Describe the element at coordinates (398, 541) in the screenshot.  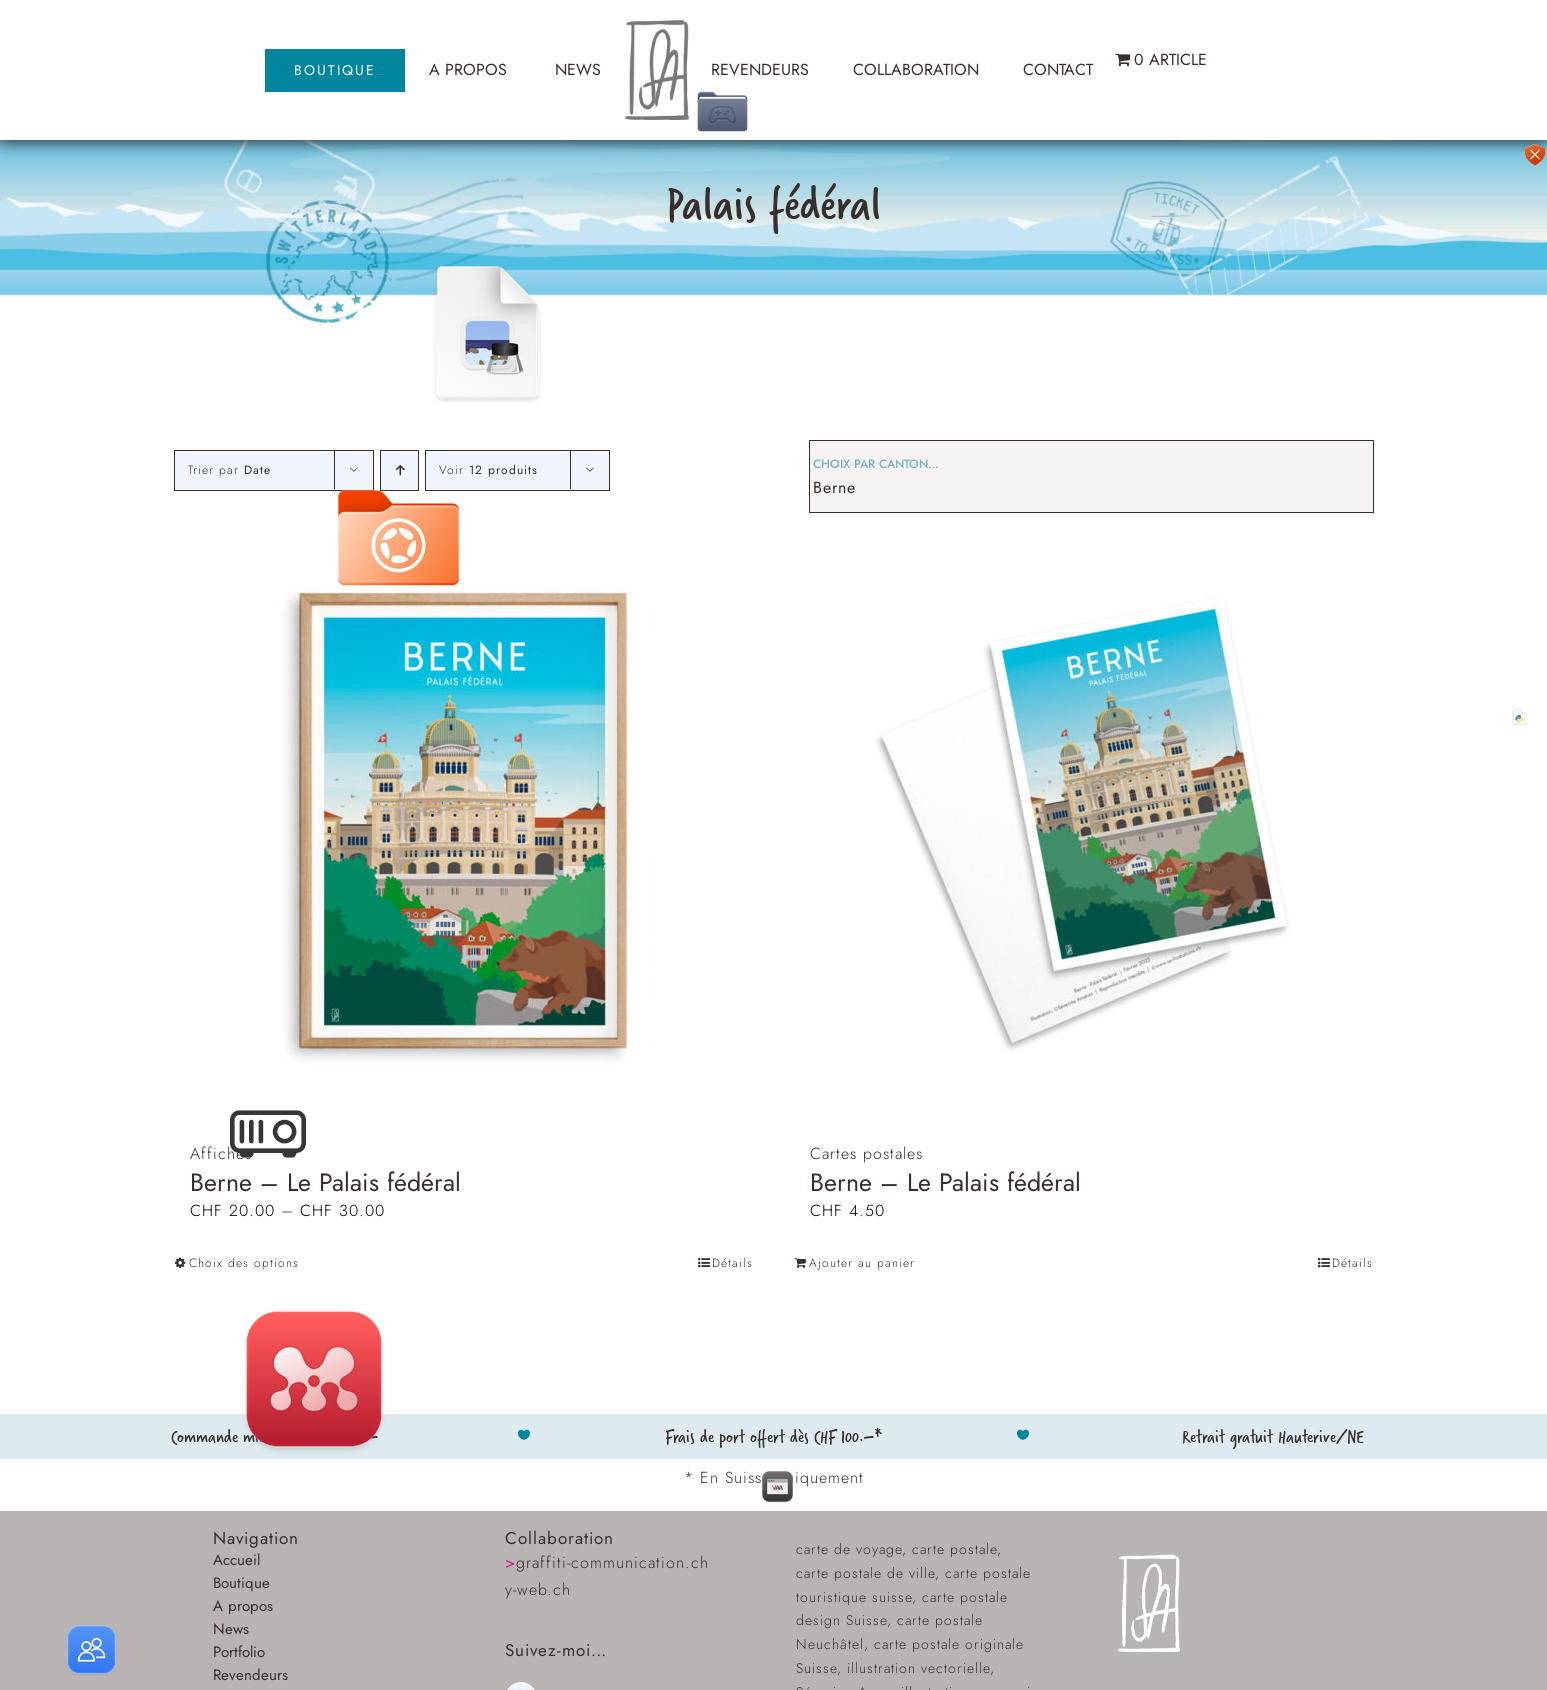
I see `open corona sdk project folder` at that location.